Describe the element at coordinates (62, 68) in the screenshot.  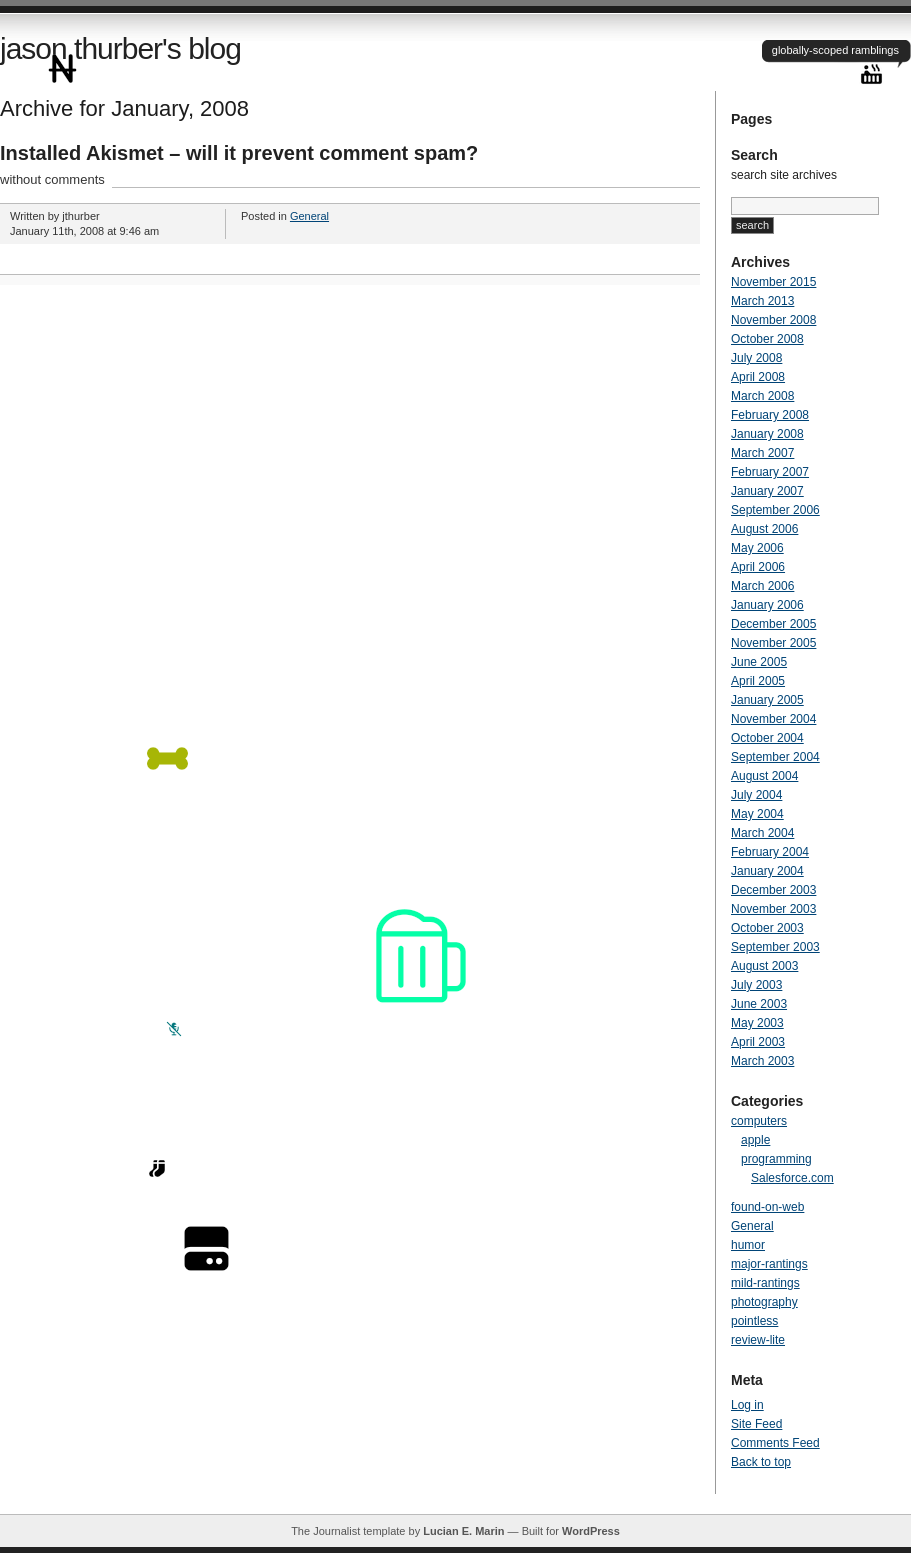
I see `indicates Nigerian naira currency` at that location.